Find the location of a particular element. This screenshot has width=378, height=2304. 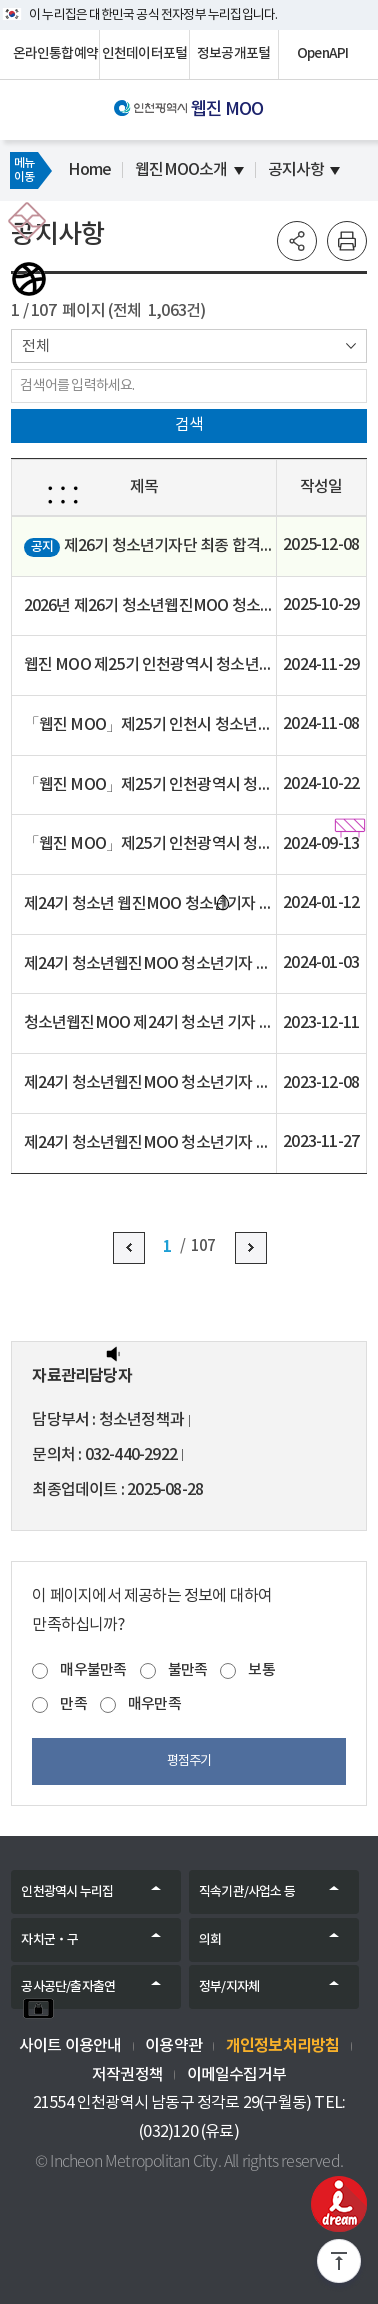

lock screen in landscape orientation is located at coordinates (38, 2008).